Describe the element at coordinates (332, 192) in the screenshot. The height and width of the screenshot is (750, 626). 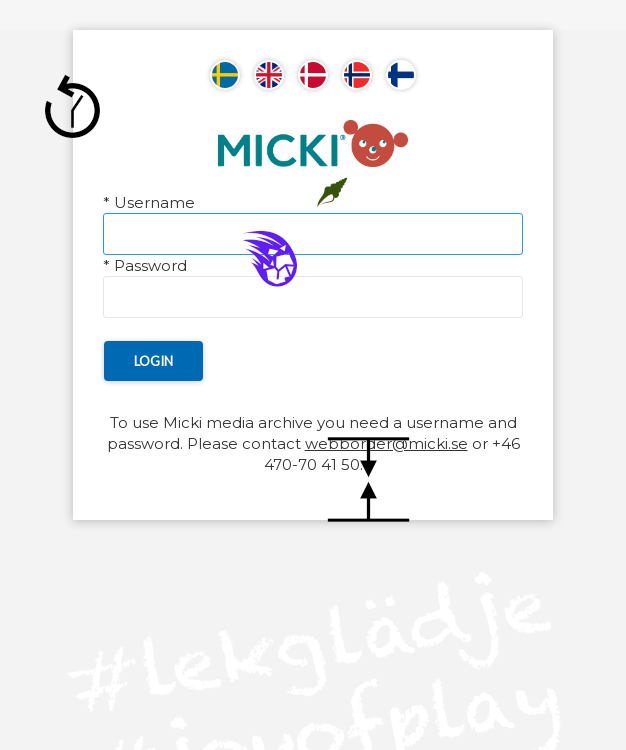
I see `decorative shell item in a game inventory` at that location.